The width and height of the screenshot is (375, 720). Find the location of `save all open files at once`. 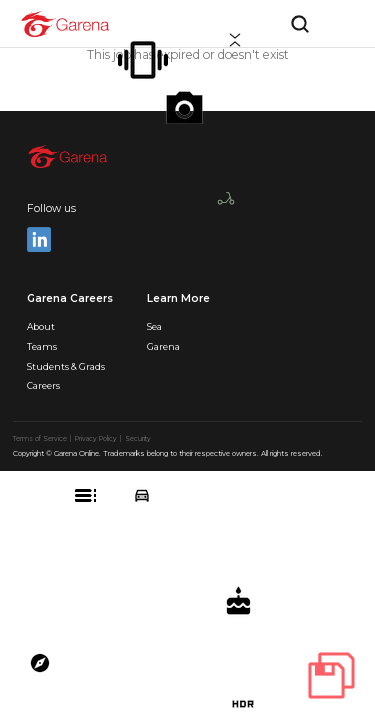

save all open files at once is located at coordinates (331, 675).